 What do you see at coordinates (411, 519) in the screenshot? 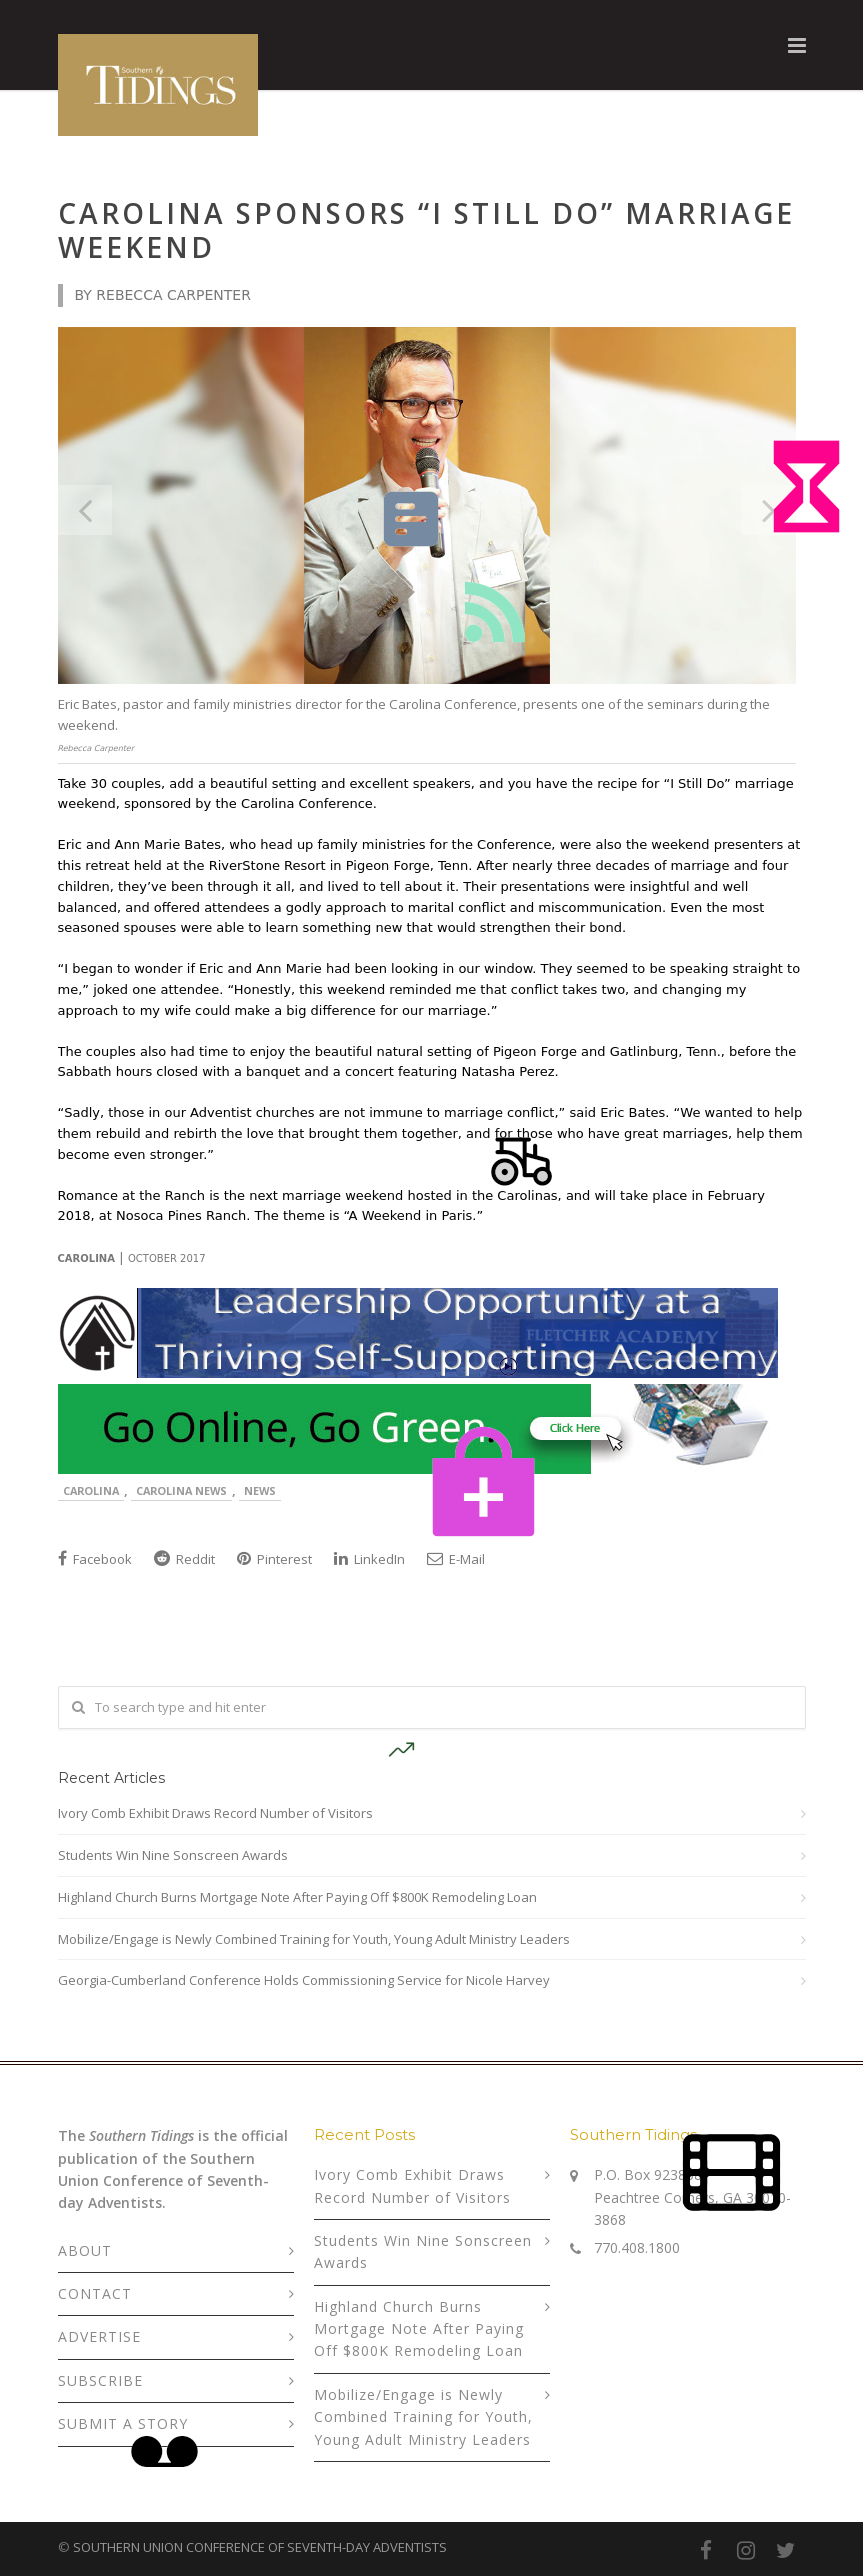
I see `view poll or survey results` at bounding box center [411, 519].